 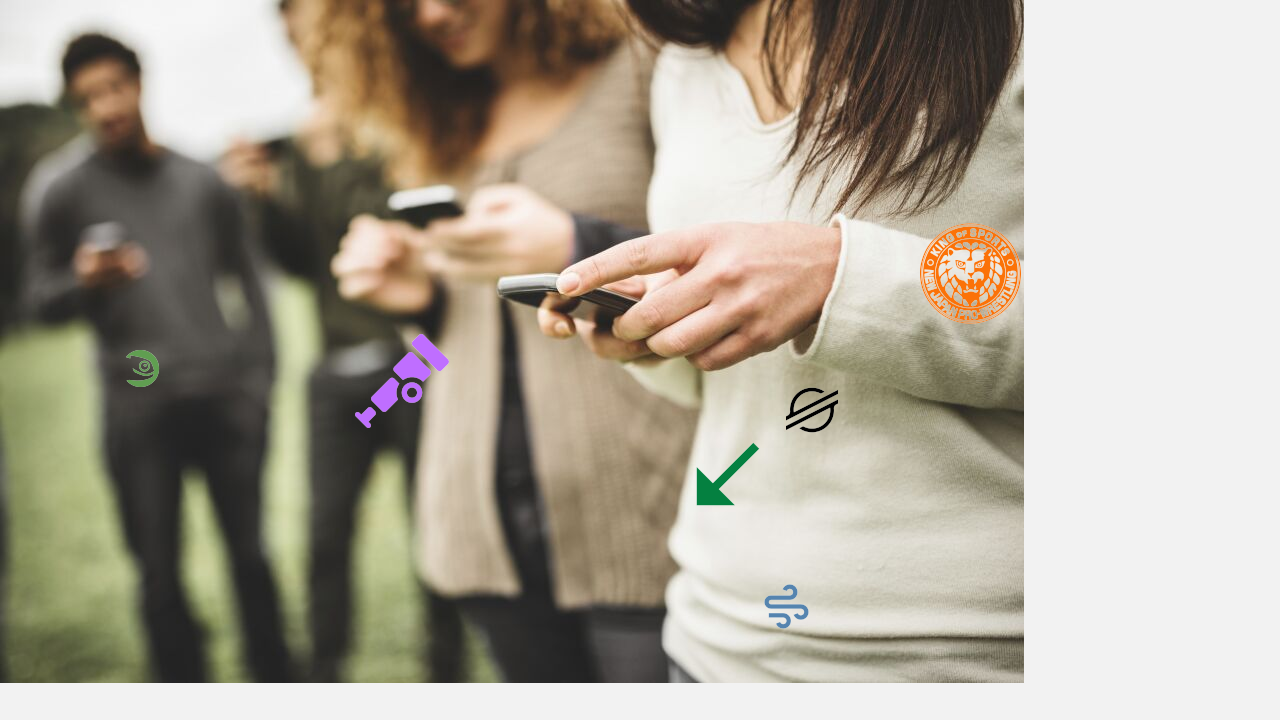 I want to click on navigate back and down, so click(x=726, y=475).